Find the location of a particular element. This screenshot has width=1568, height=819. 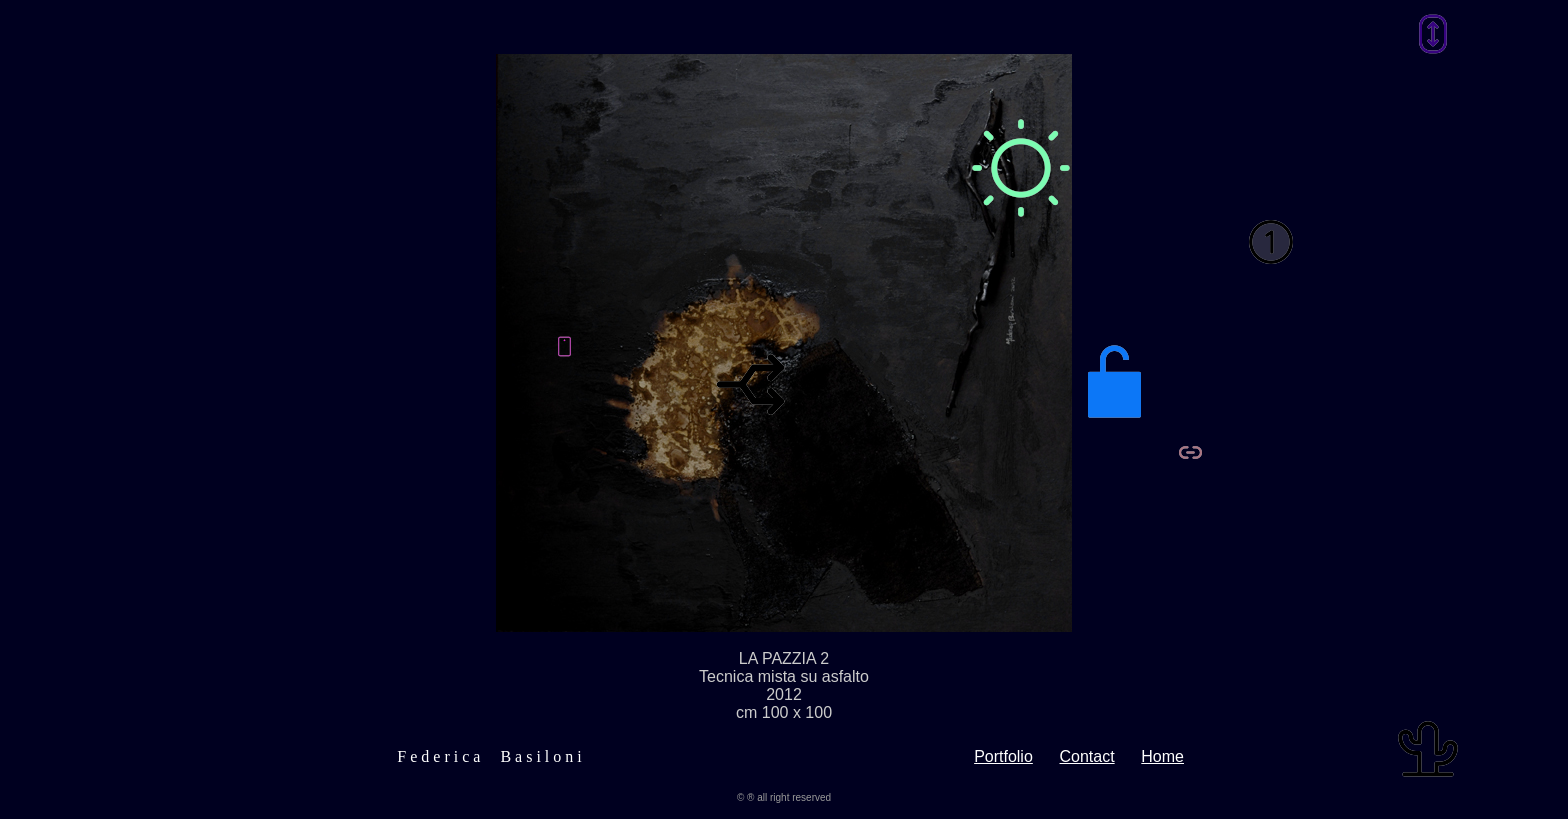

copy or share a link is located at coordinates (1190, 452).